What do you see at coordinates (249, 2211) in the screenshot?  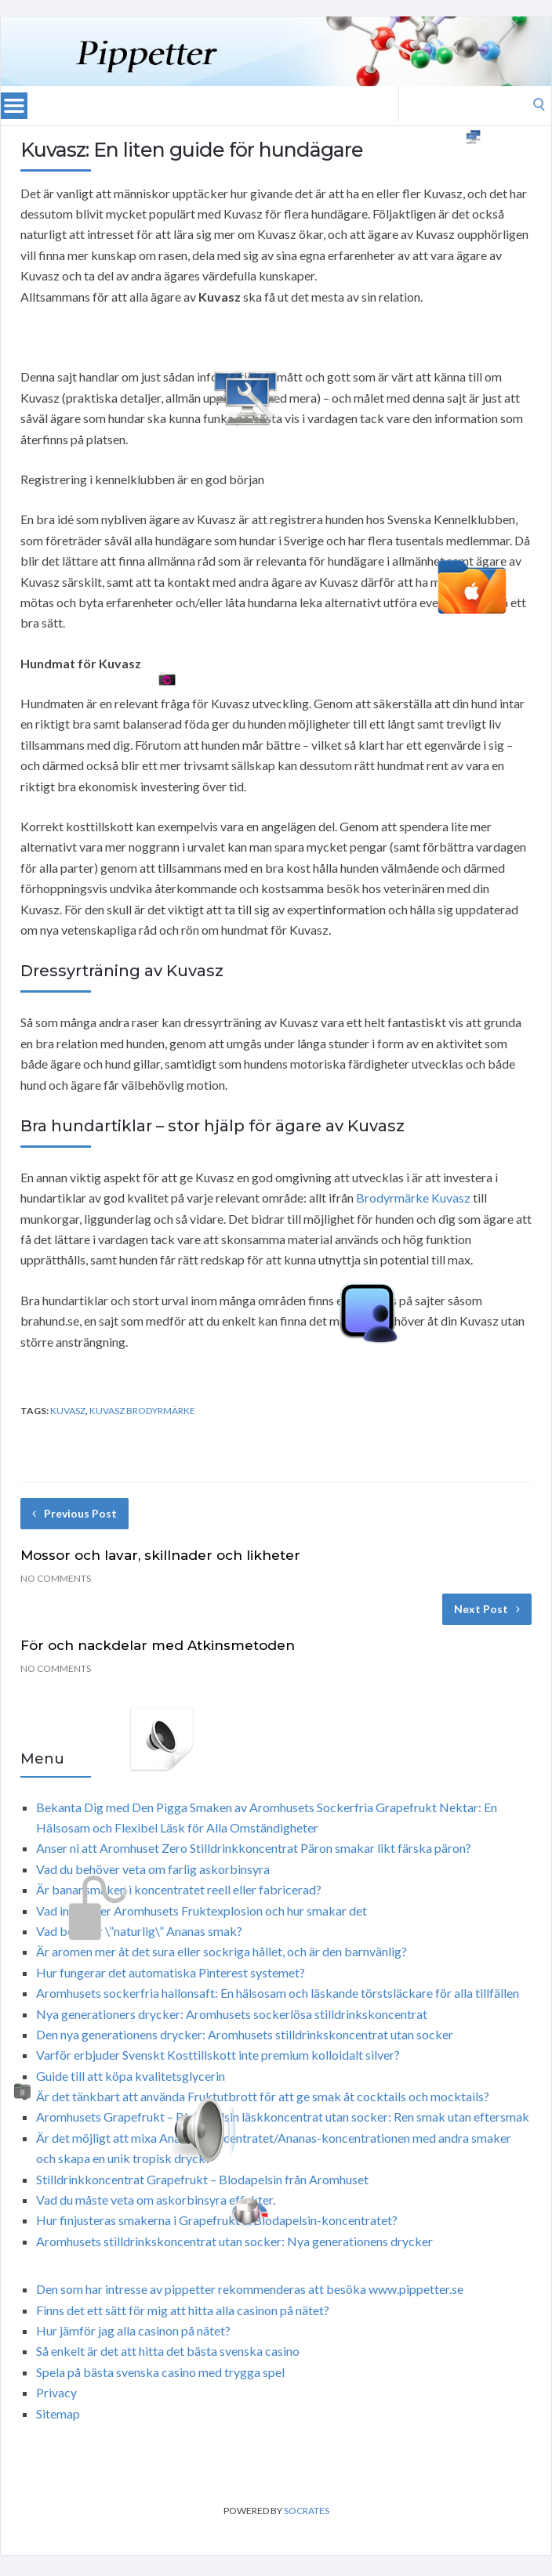 I see `adjust system audio volume` at bounding box center [249, 2211].